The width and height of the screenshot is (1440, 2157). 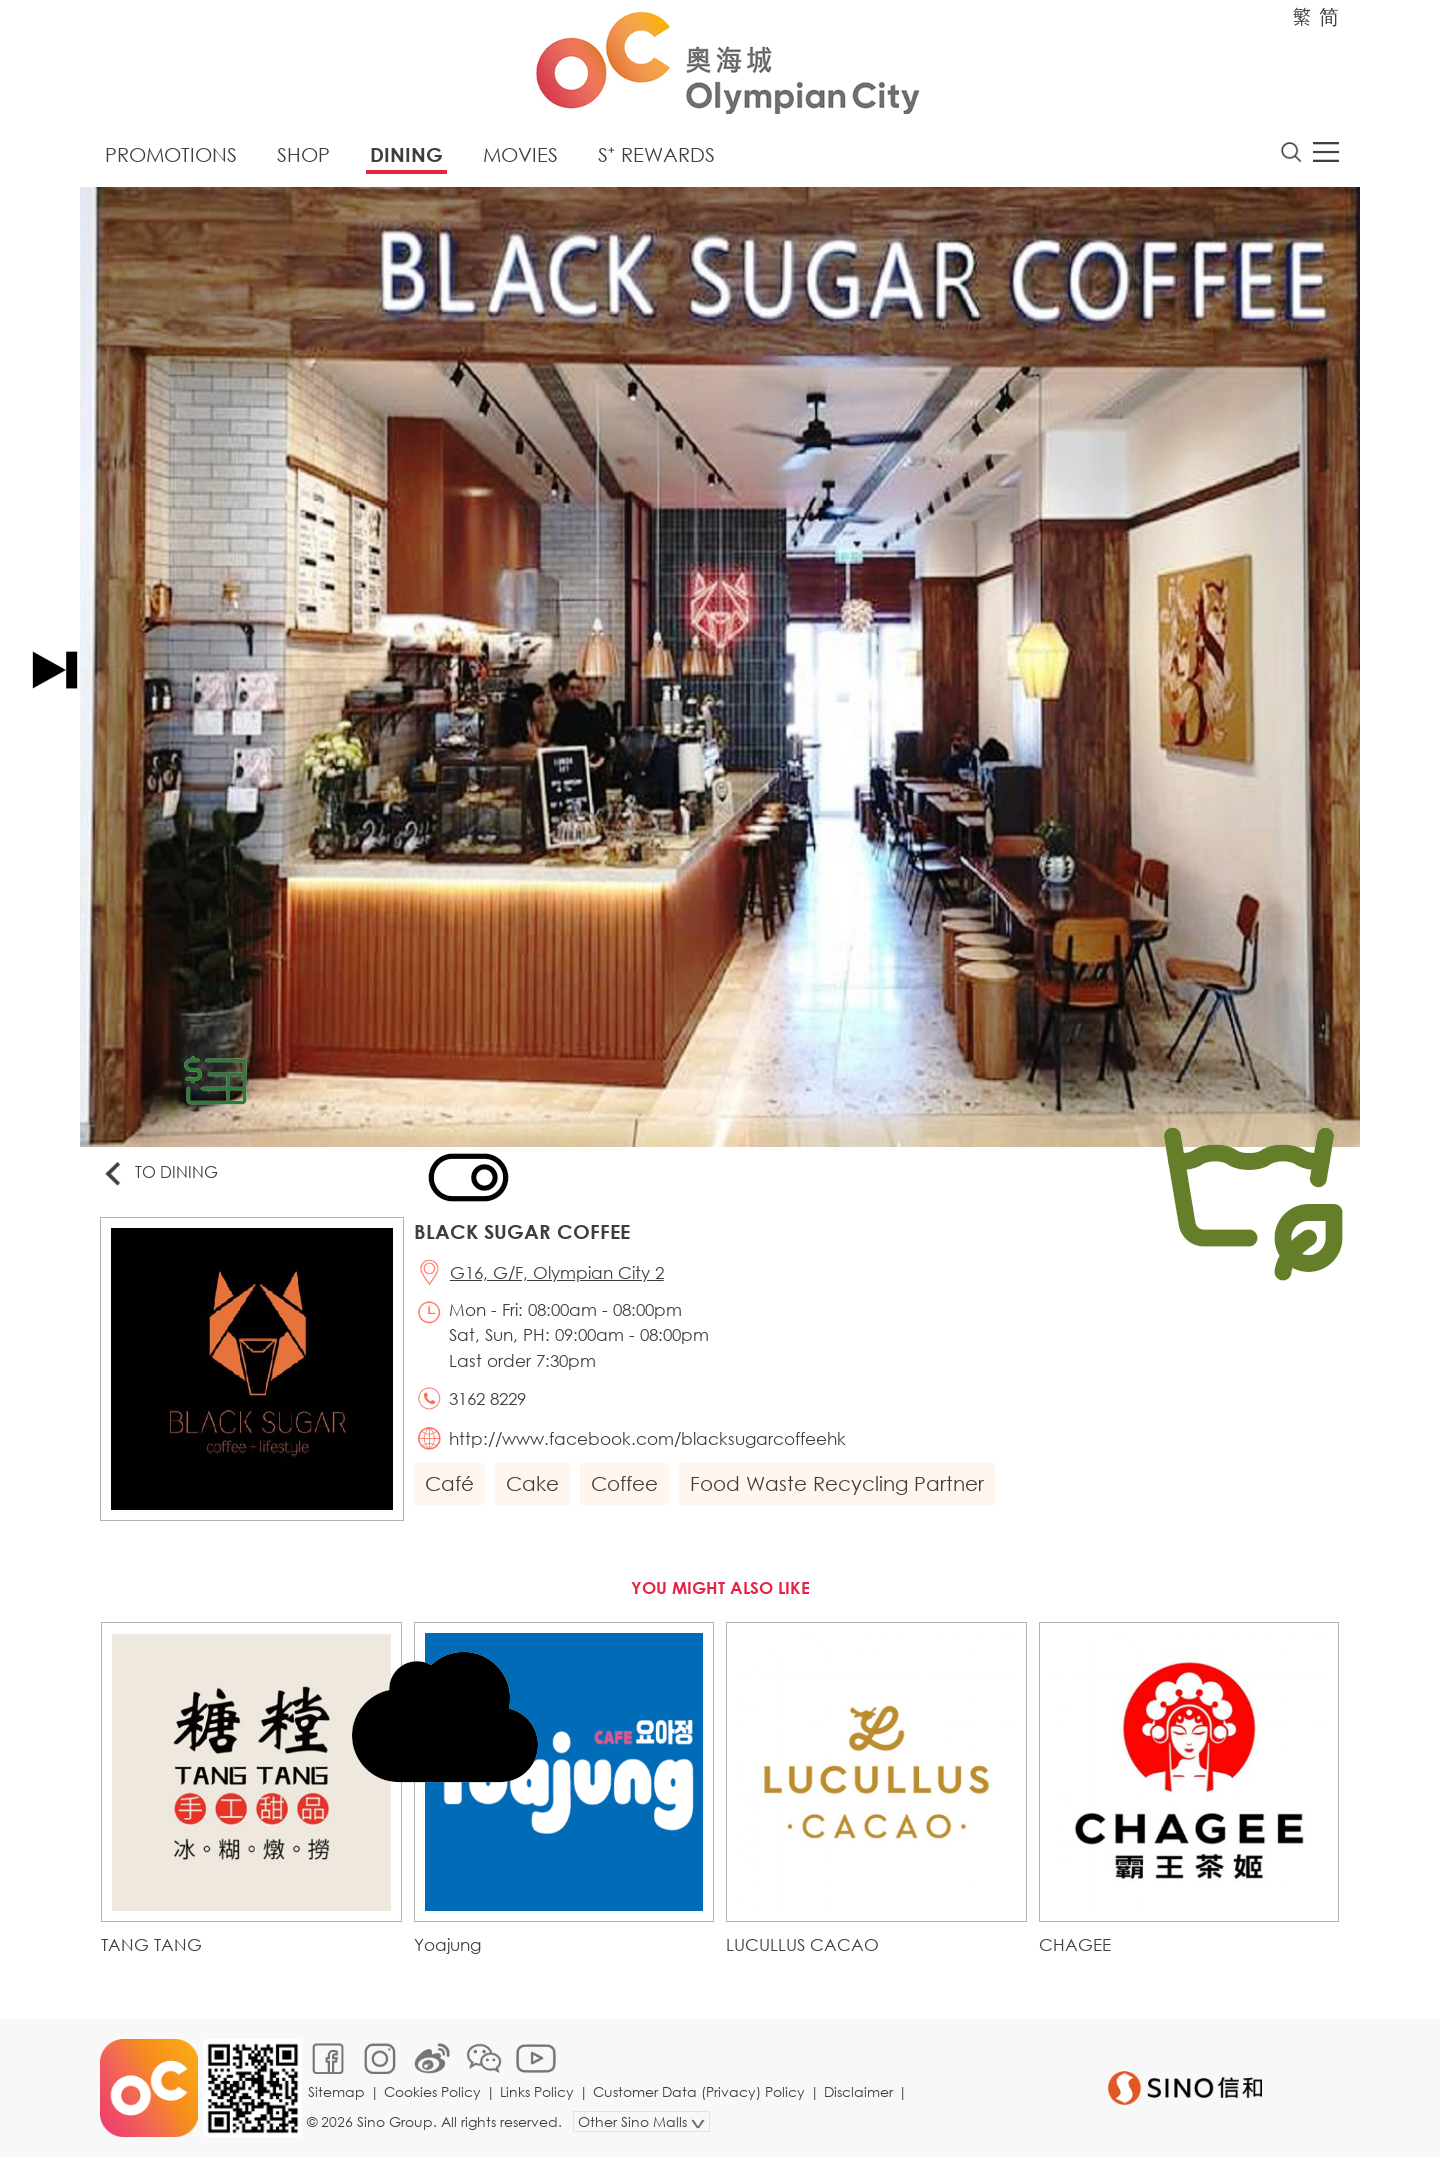 I want to click on cloud storage or sync status, so click(x=445, y=1717).